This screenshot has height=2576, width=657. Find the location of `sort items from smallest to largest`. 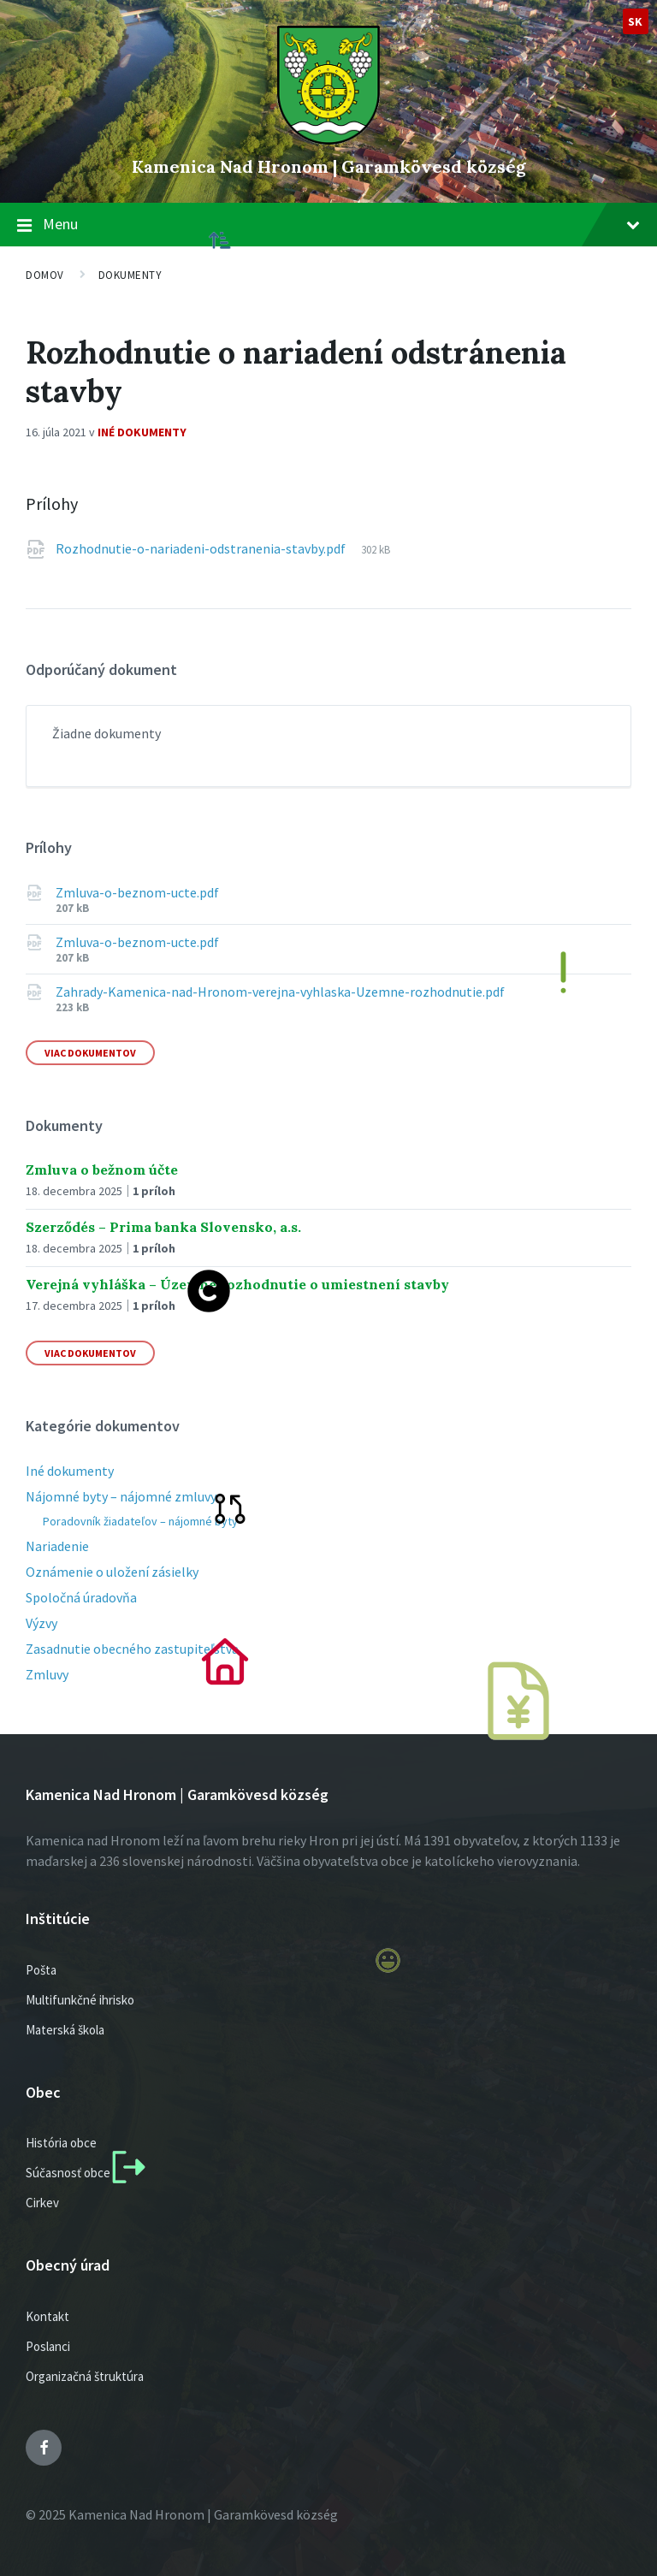

sort items from smallest to largest is located at coordinates (220, 240).